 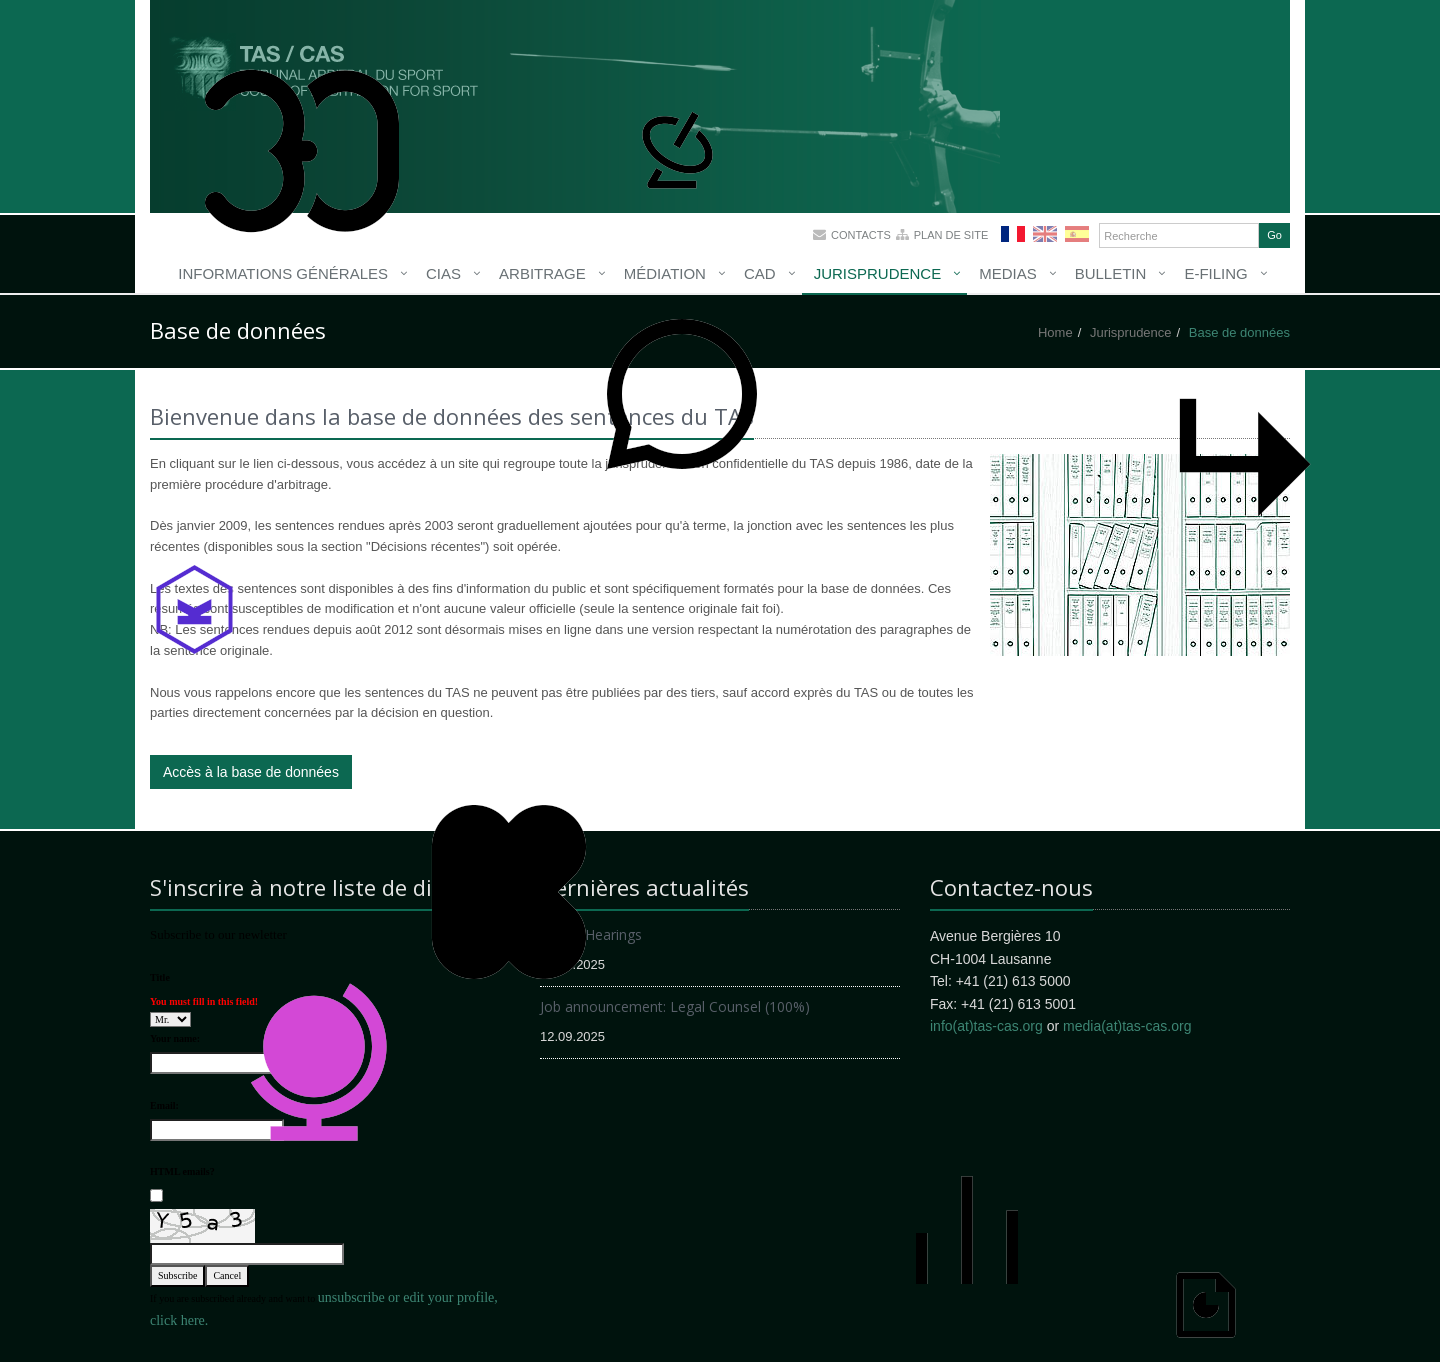 What do you see at coordinates (677, 150) in the screenshot?
I see `access radar or scanning functionality` at bounding box center [677, 150].